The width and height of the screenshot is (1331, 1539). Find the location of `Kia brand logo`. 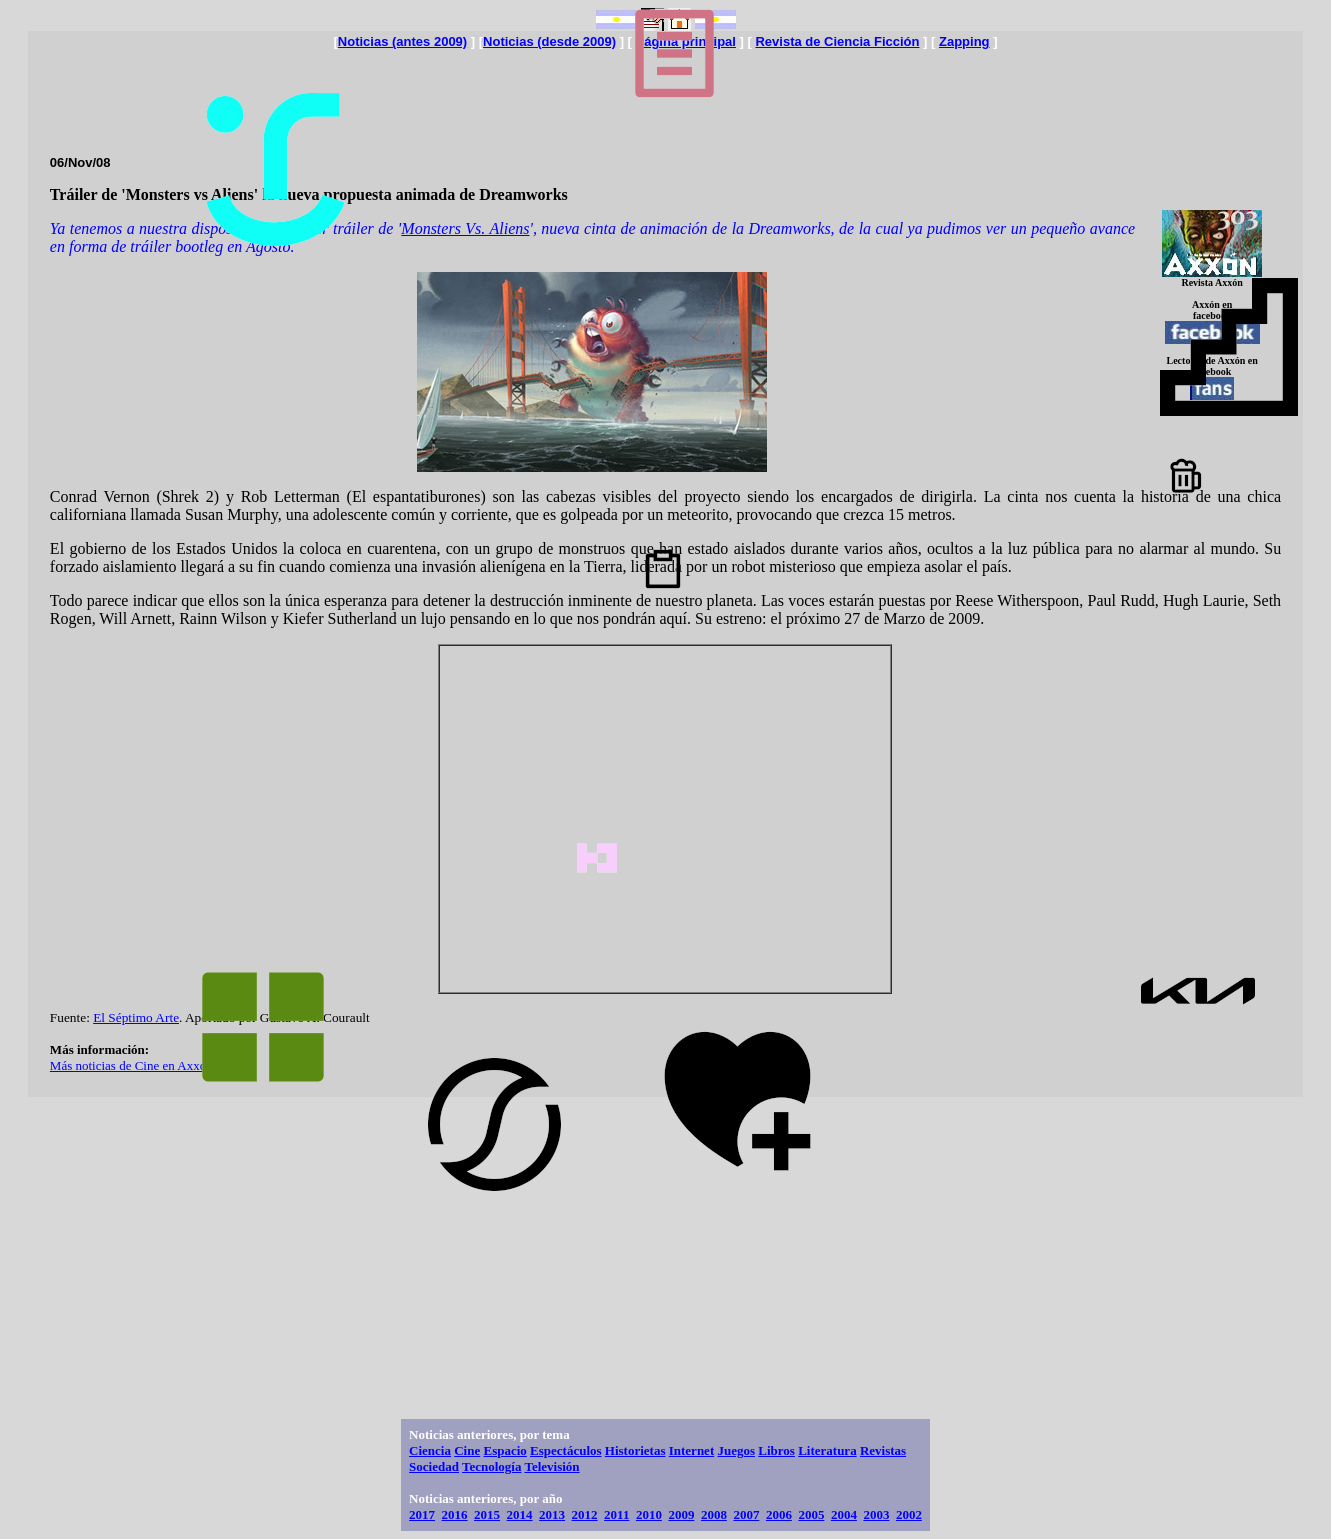

Kia brand logo is located at coordinates (1198, 991).